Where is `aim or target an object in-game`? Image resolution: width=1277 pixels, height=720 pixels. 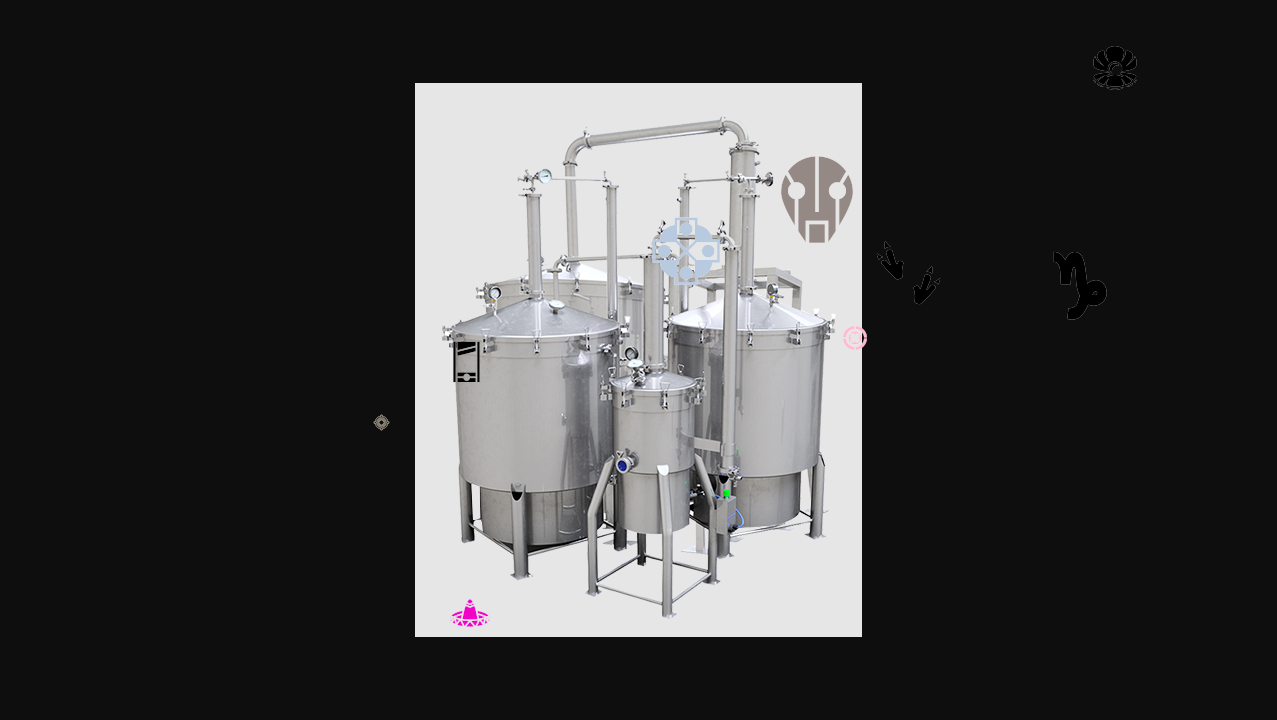 aim or target an object in-game is located at coordinates (855, 338).